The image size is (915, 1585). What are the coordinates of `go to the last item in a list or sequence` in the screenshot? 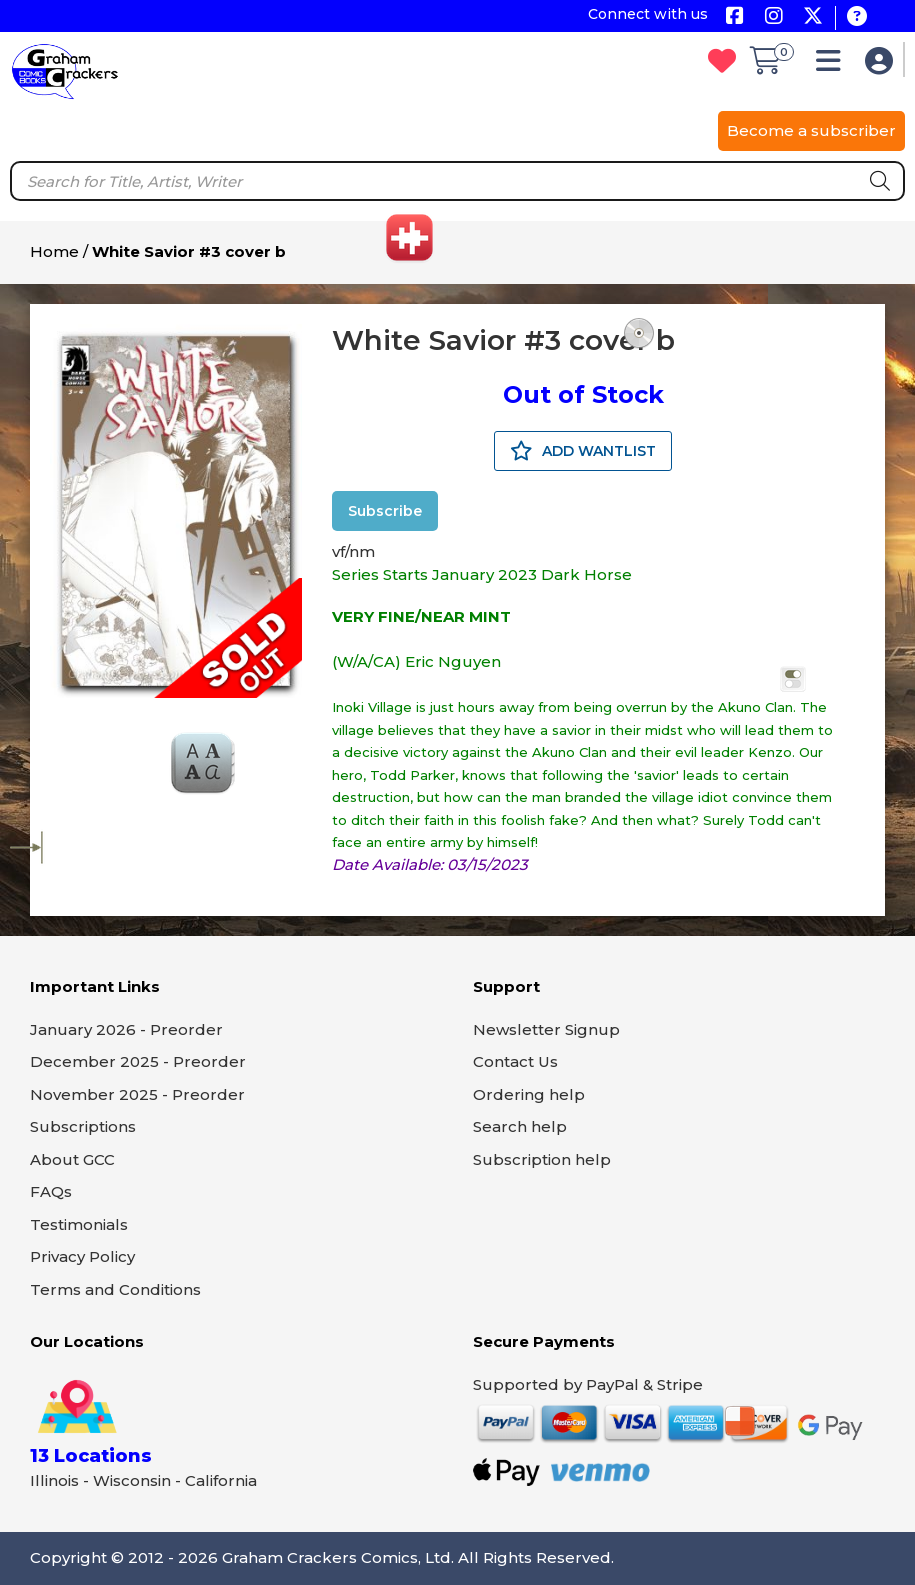 It's located at (26, 847).